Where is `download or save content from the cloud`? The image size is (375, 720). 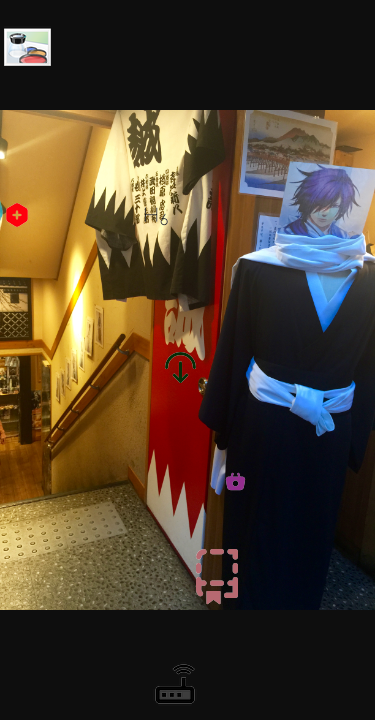 download or save content from the cloud is located at coordinates (180, 367).